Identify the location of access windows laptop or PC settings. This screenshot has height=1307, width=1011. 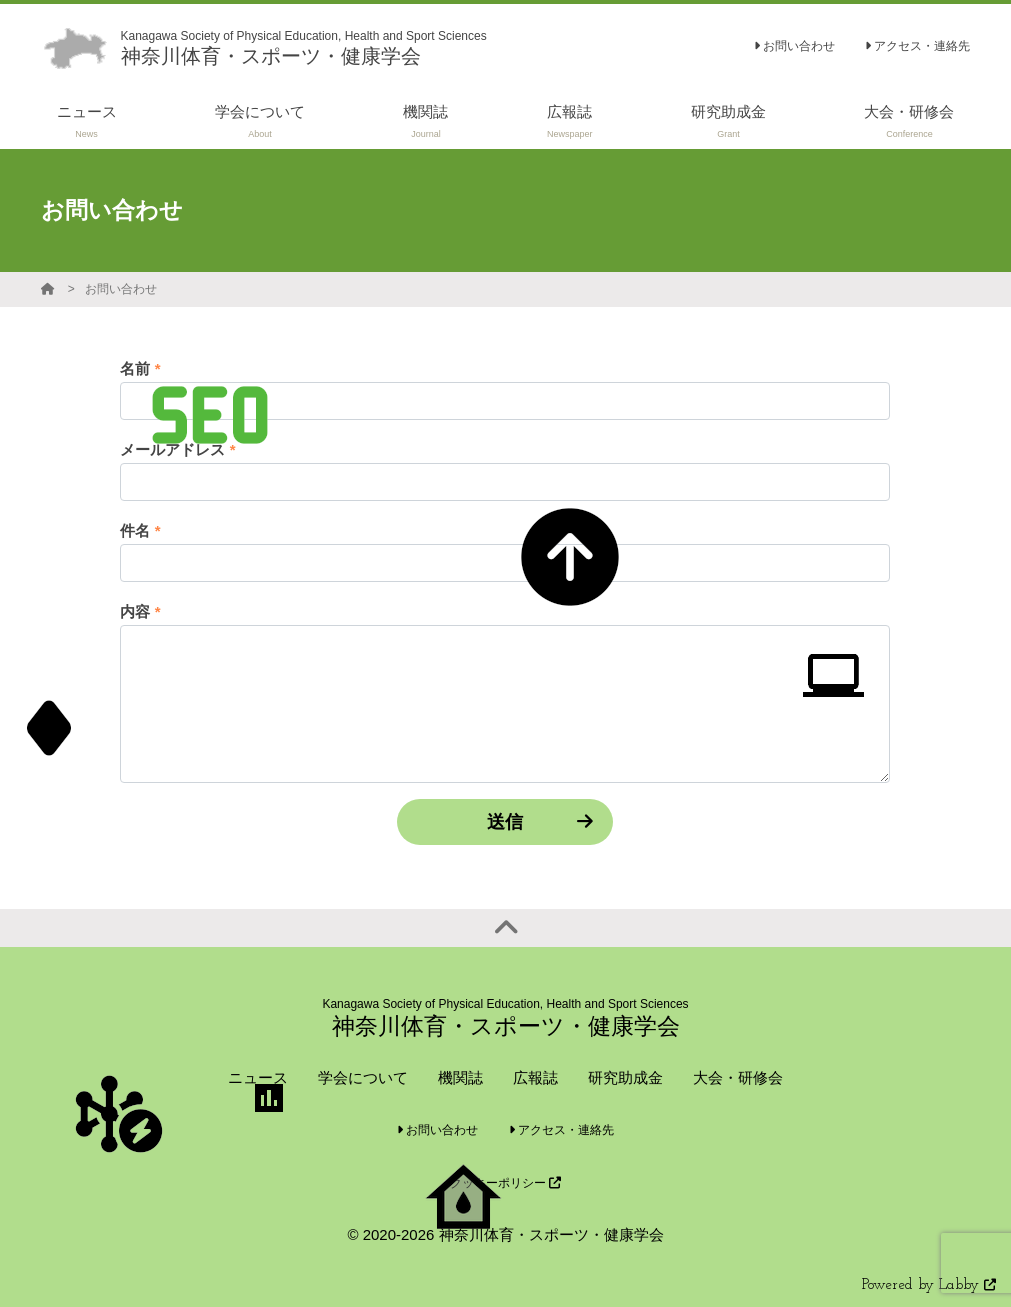
(833, 676).